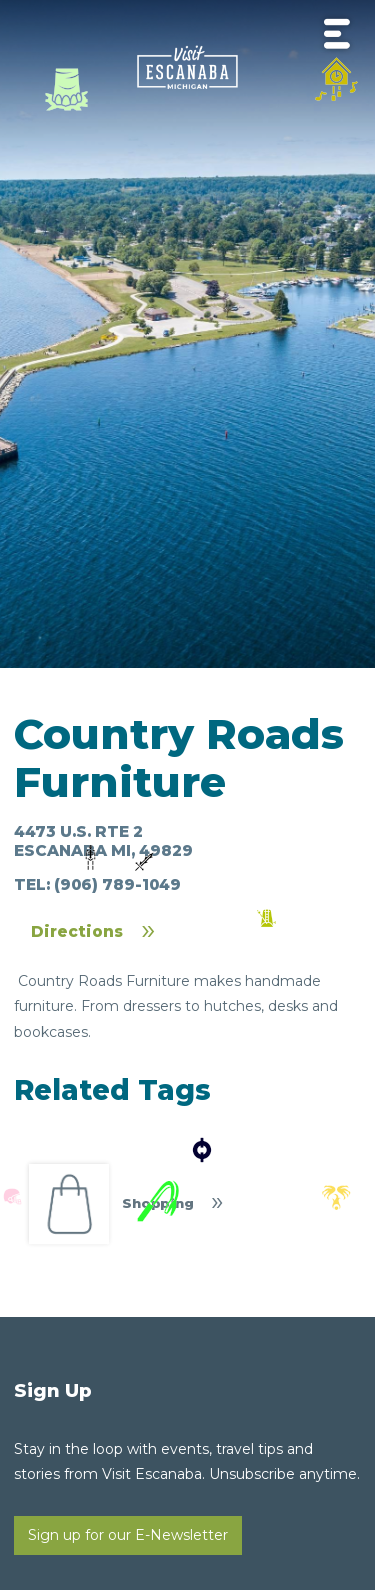 This screenshot has height=1590, width=375. I want to click on equip a broken or shattered weapon, so click(144, 862).